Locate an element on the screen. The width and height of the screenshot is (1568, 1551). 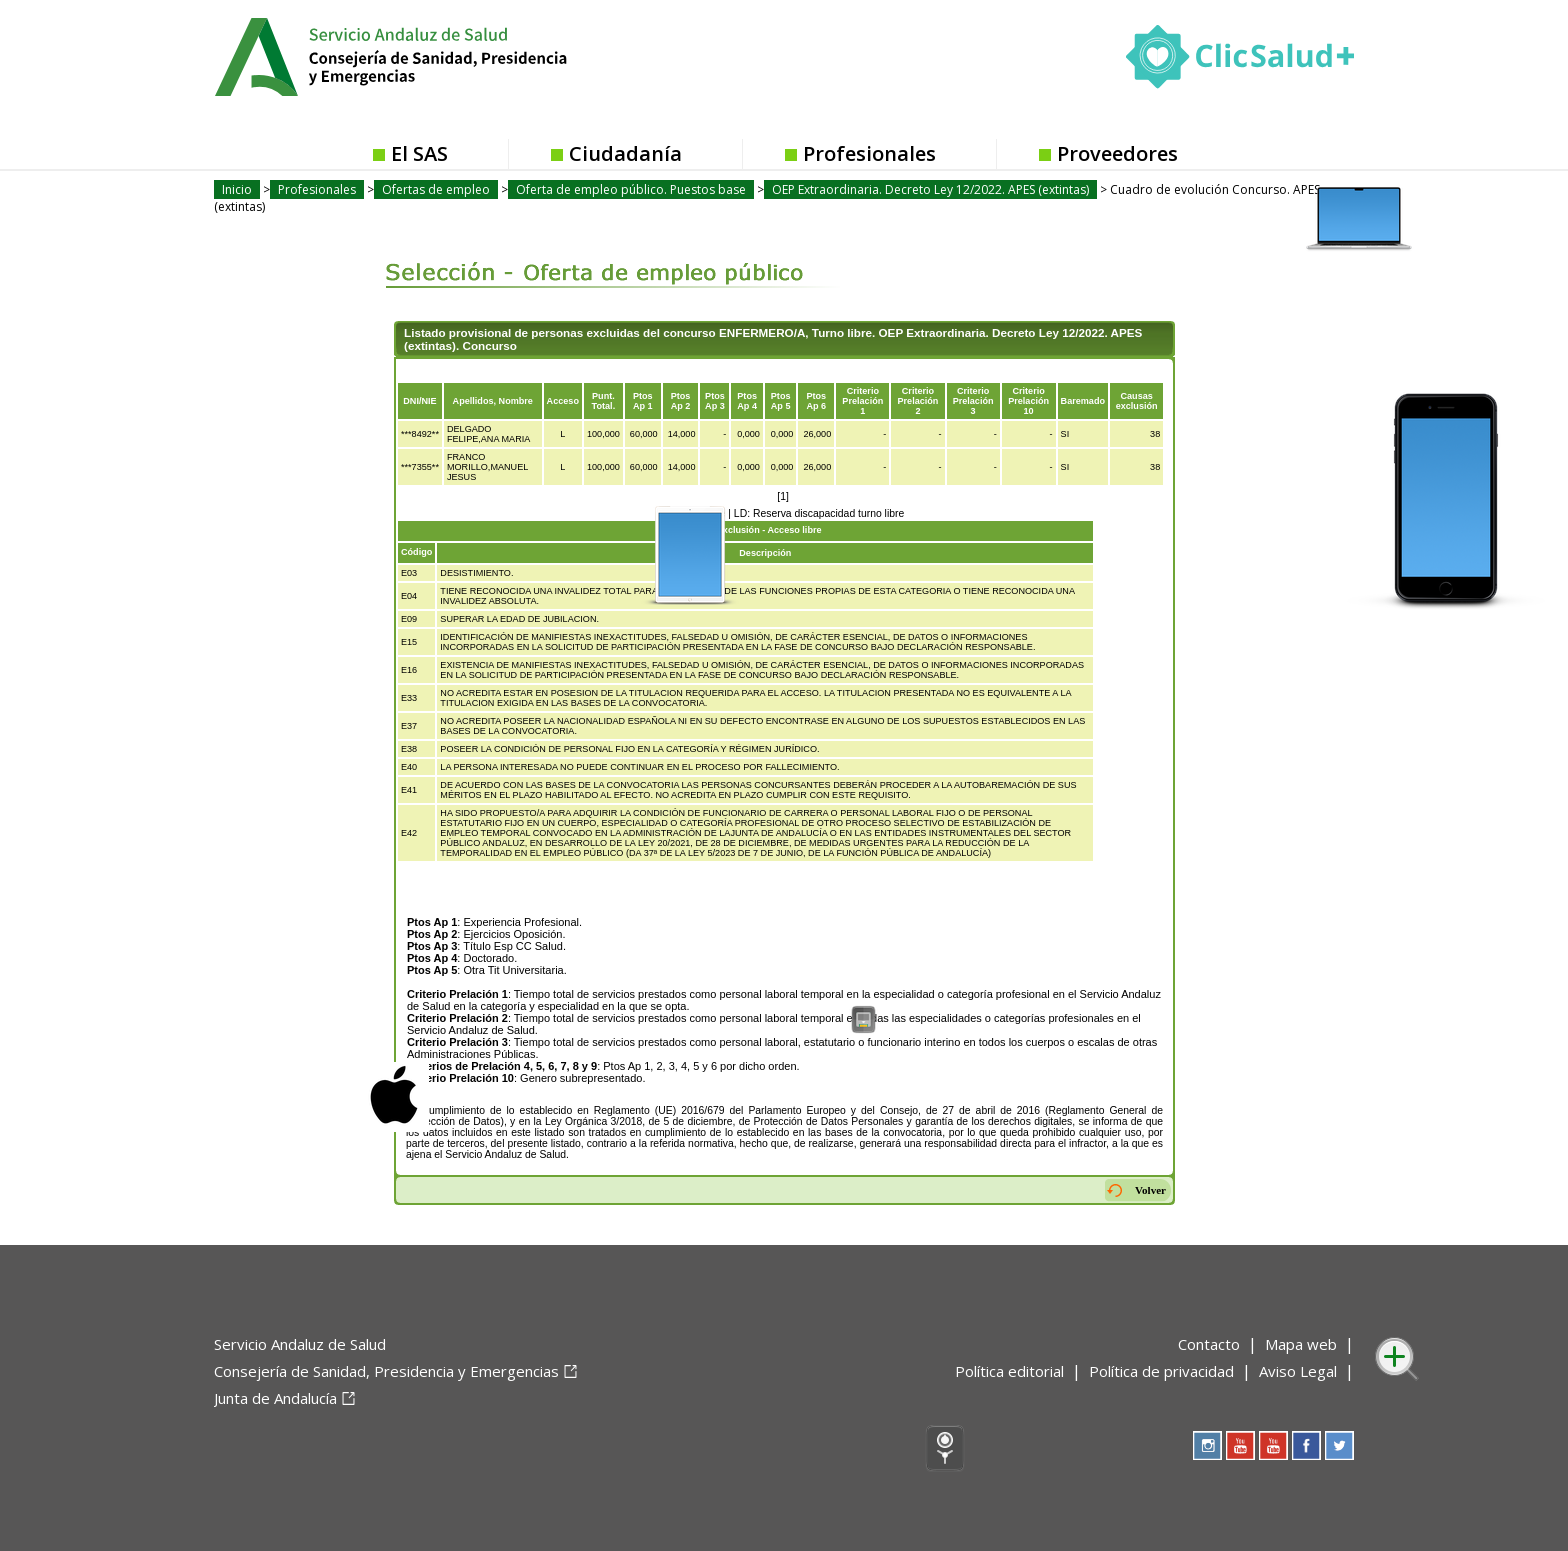
archive selected email messages is located at coordinates (945, 1448).